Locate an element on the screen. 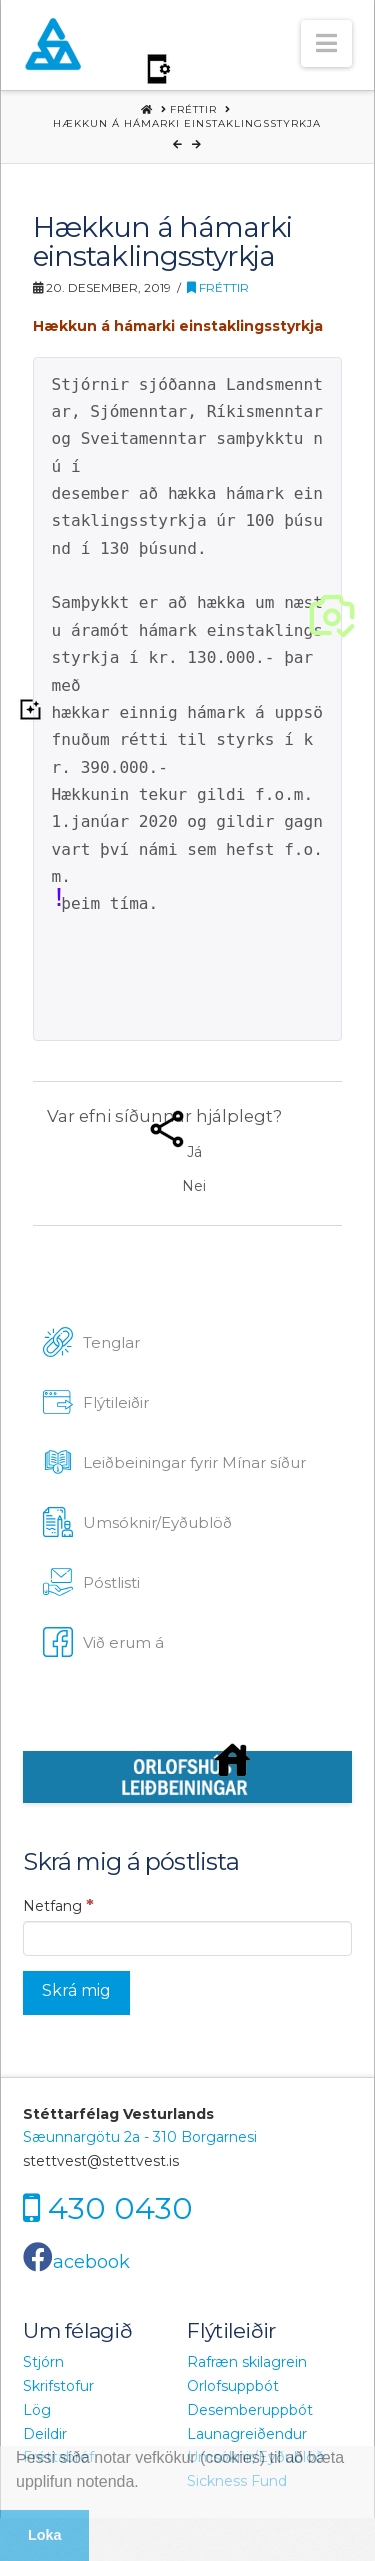  indicates a warning or important notice is located at coordinates (59, 897).